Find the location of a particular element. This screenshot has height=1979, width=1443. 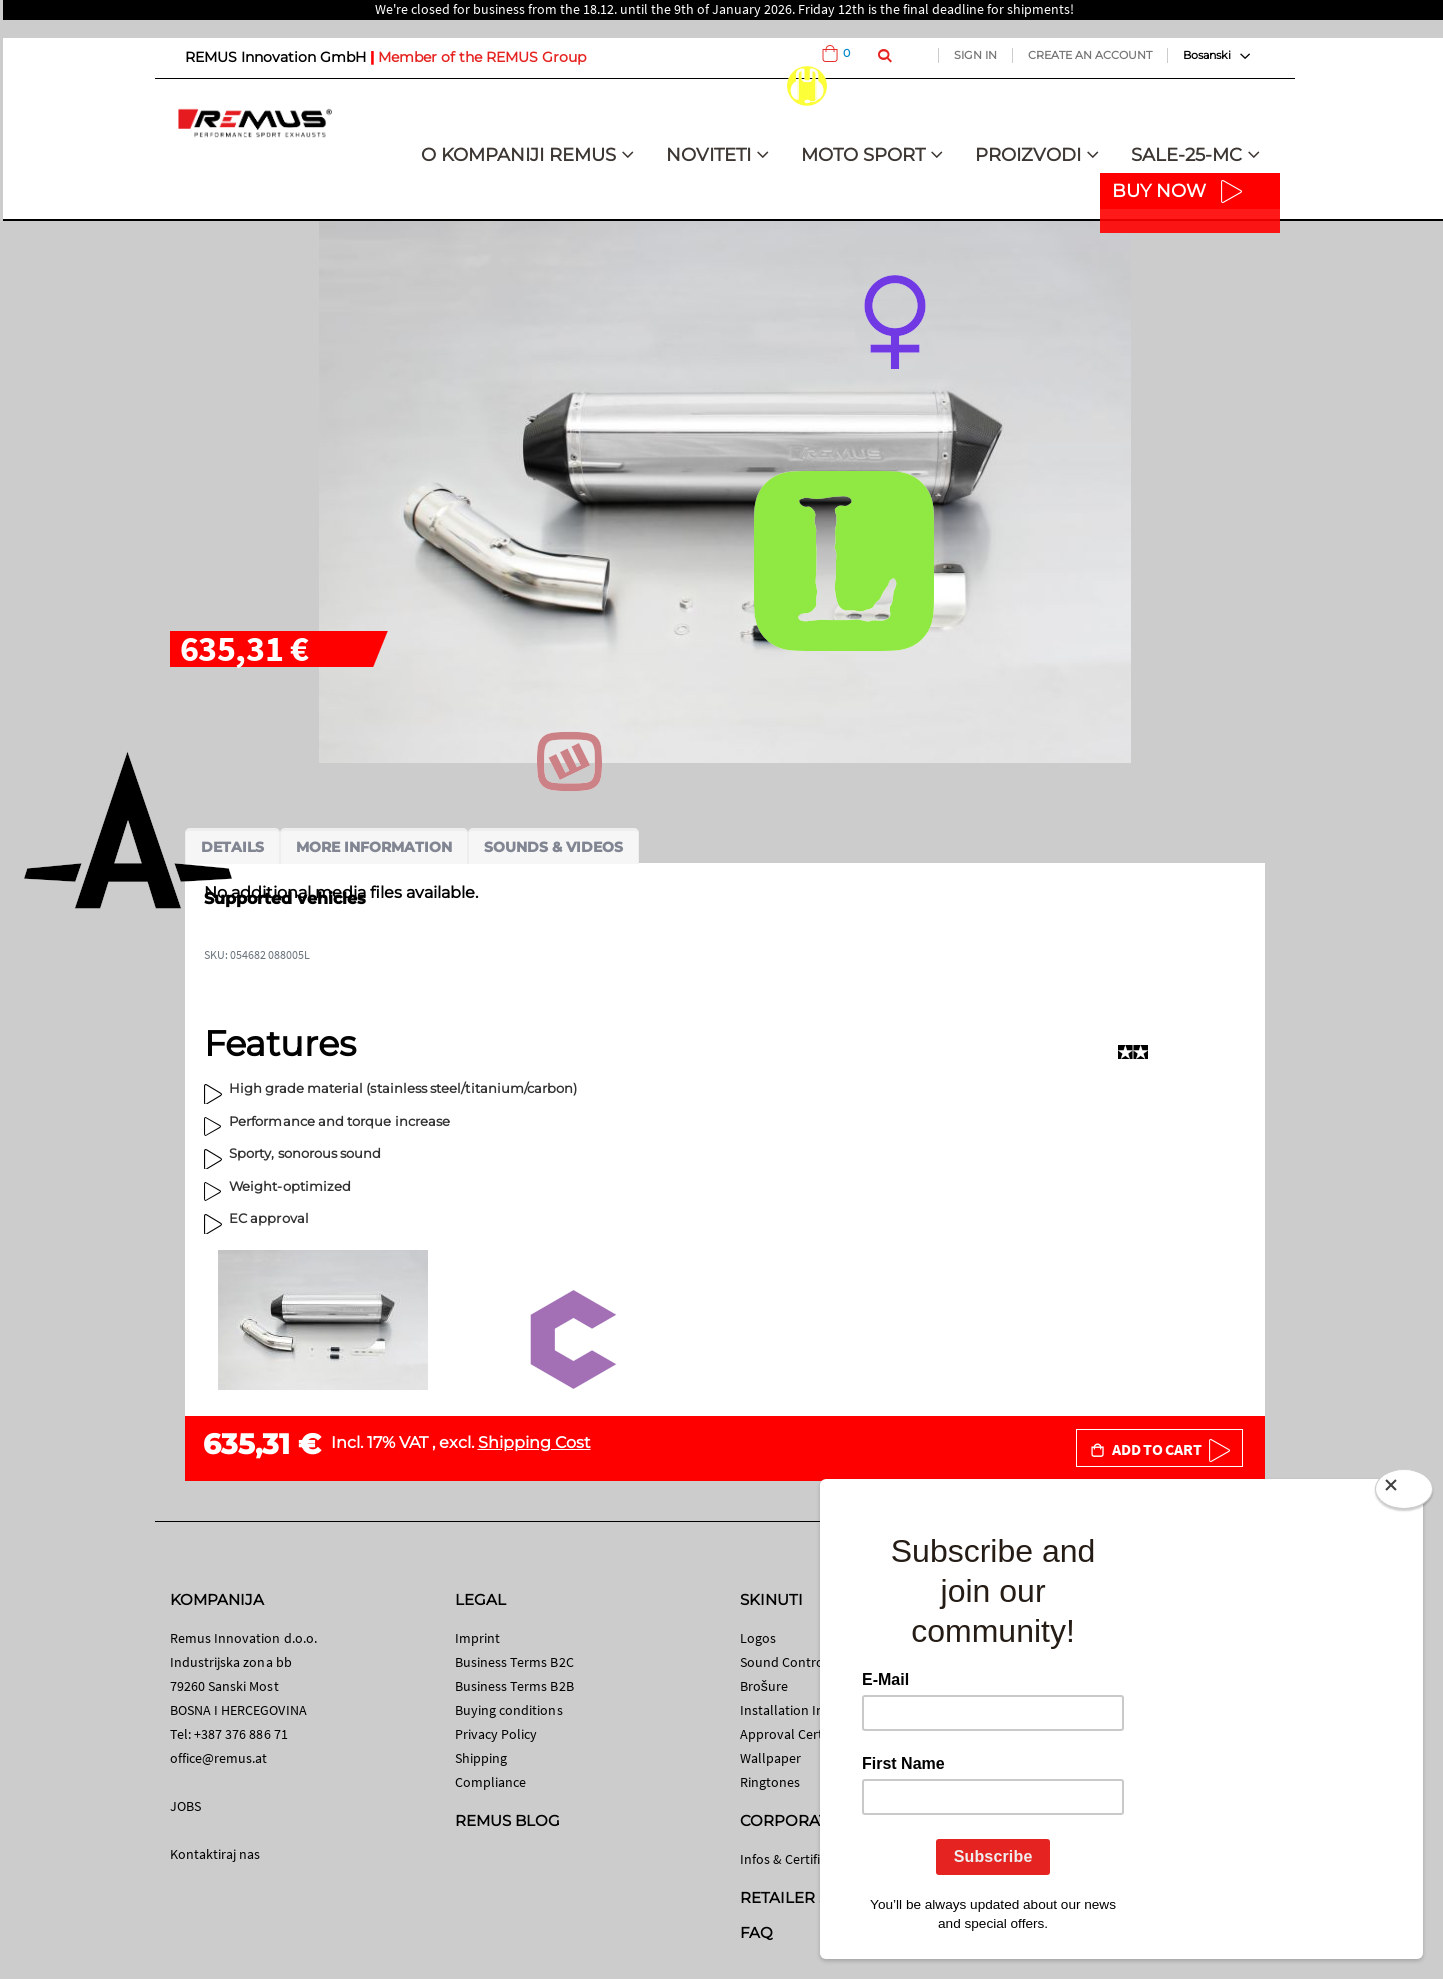

open mumble voice chat application is located at coordinates (807, 86).